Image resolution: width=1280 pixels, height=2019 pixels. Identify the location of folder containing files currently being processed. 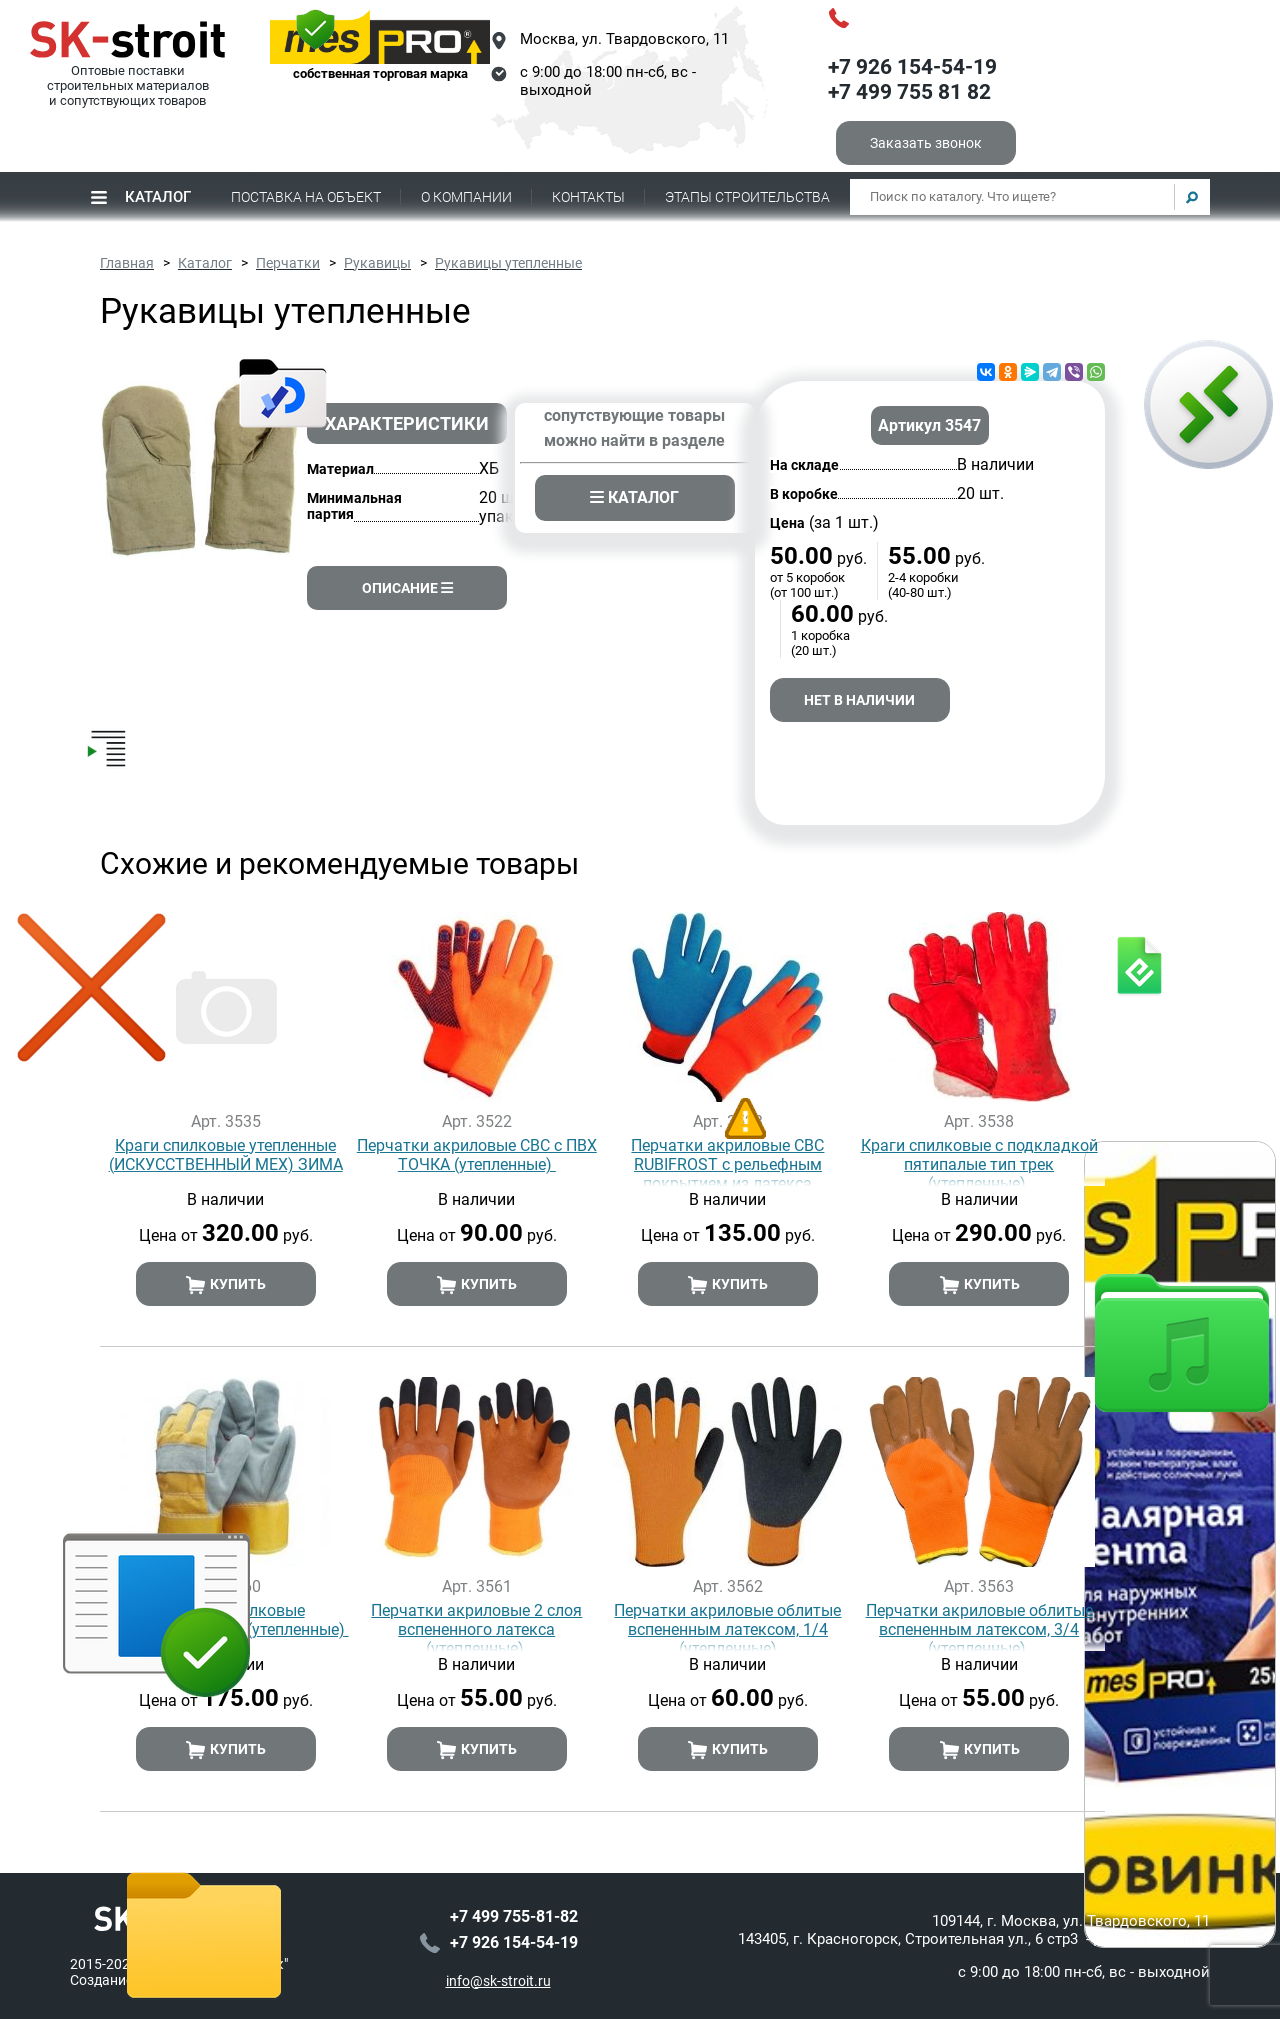
(282, 395).